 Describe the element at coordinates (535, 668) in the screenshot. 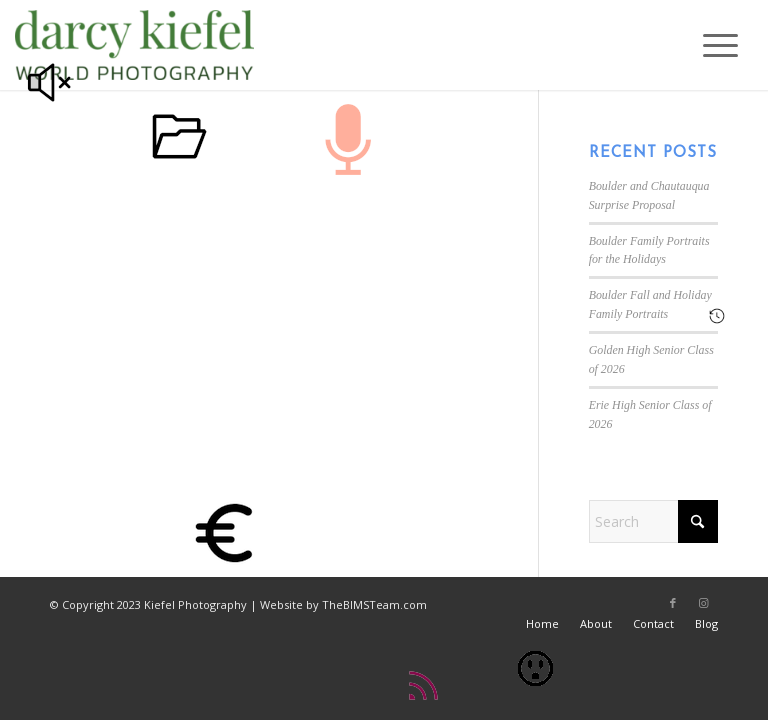

I see `electrical outlet or power socket indicator` at that location.